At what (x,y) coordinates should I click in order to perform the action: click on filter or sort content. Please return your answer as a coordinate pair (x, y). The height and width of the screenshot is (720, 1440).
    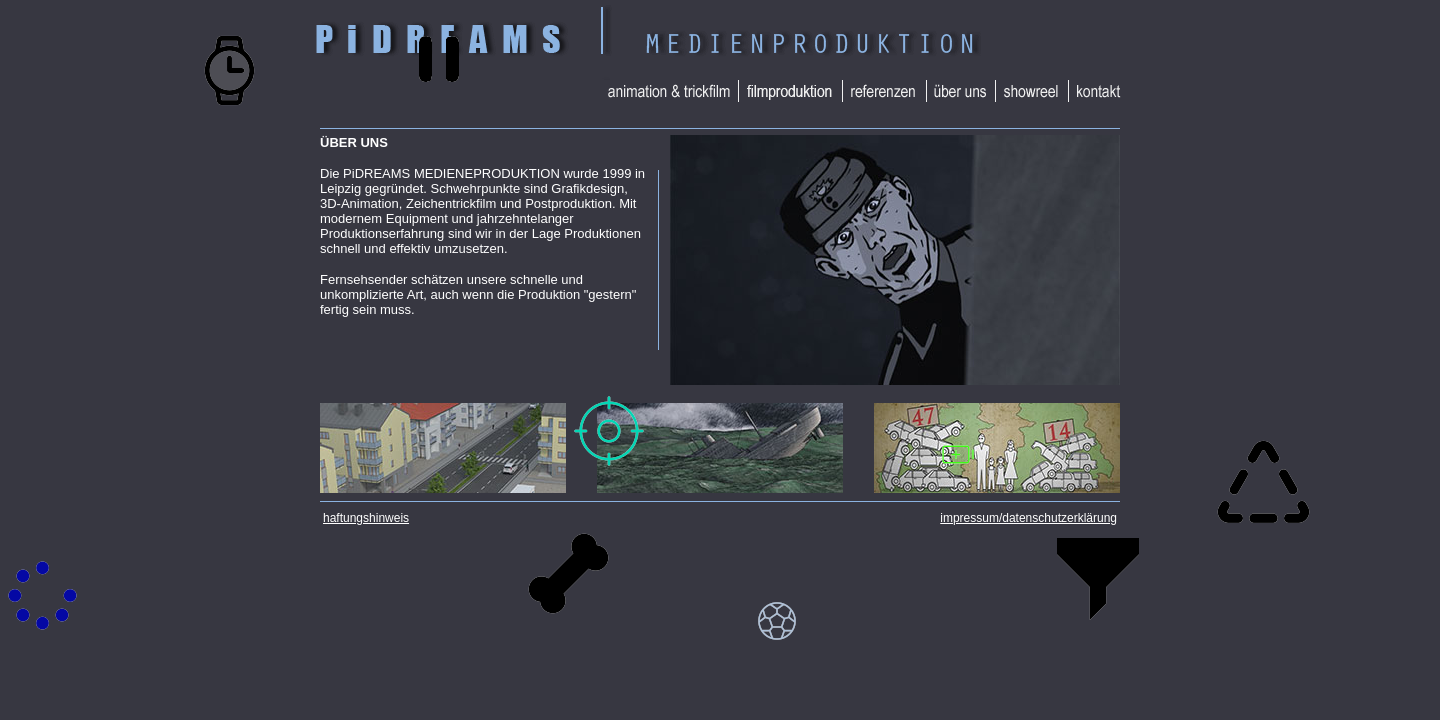
    Looking at the image, I should click on (1098, 579).